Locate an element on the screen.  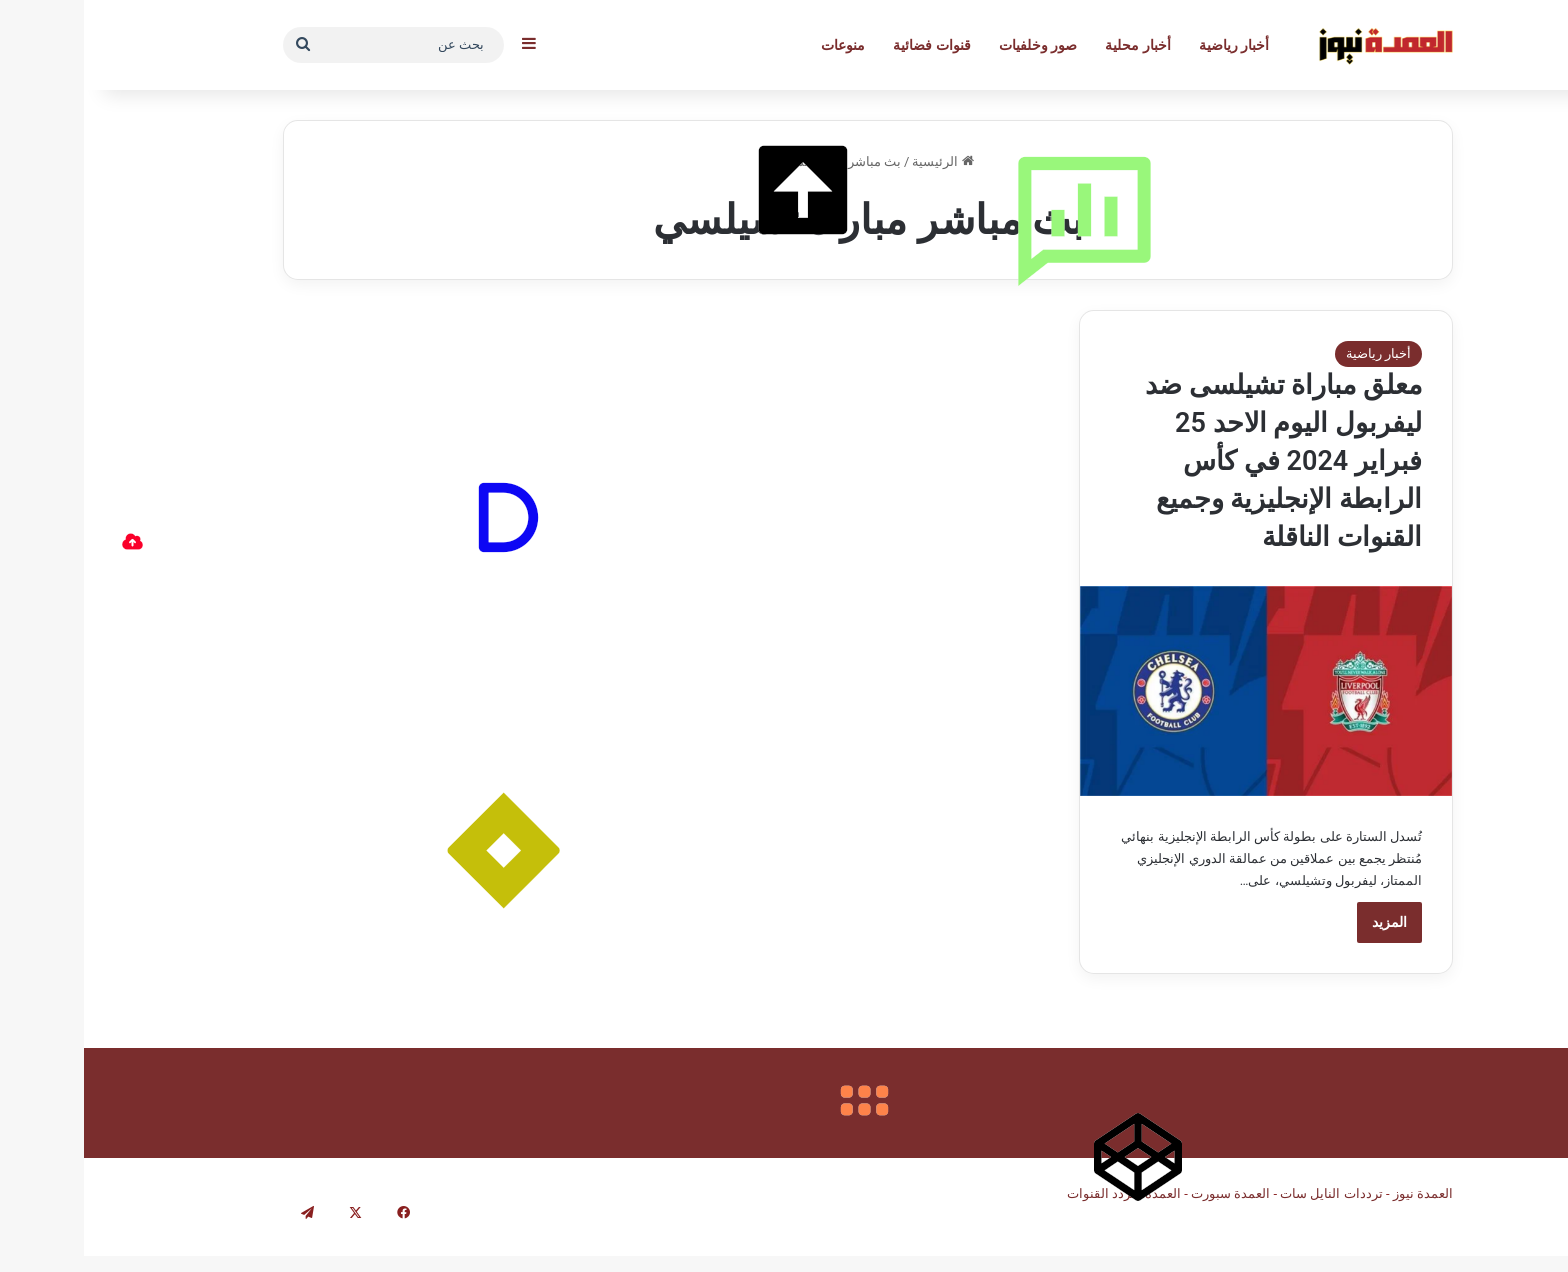
switch to grid view layout is located at coordinates (864, 1100).